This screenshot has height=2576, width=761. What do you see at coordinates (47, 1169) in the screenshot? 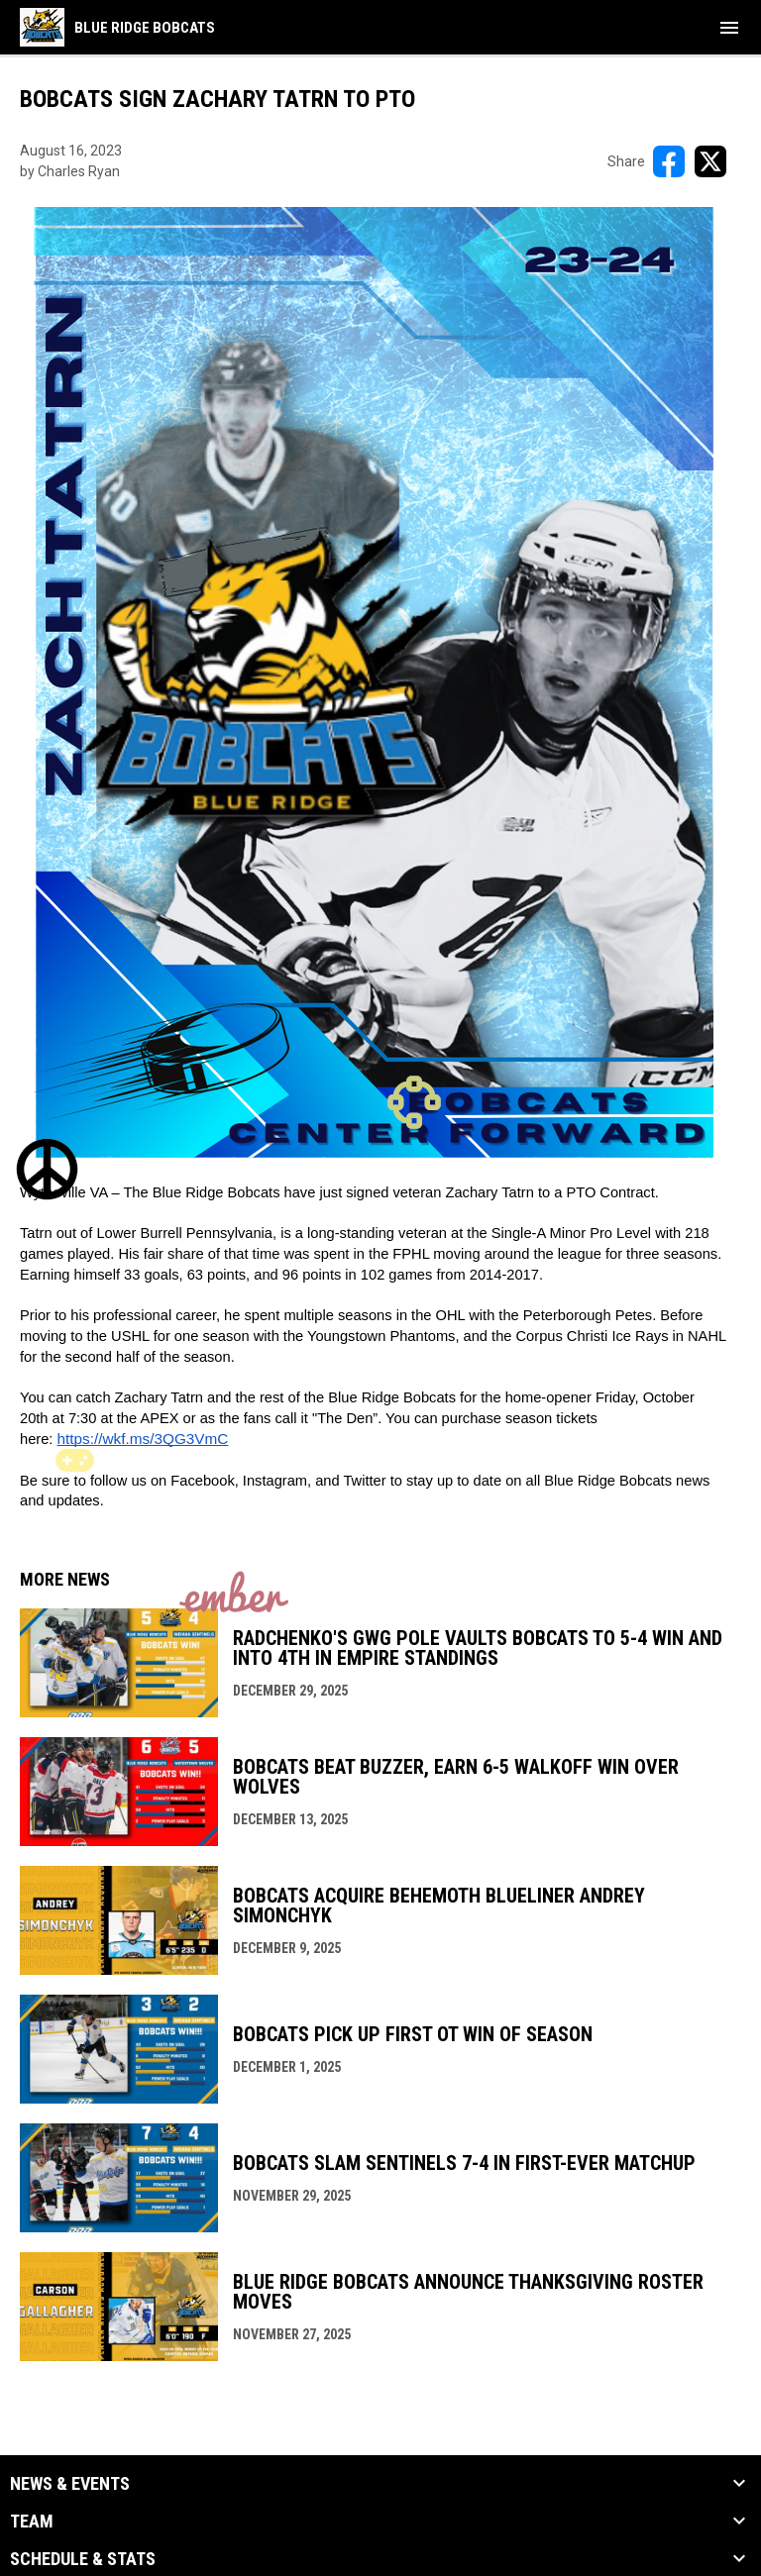
I see `indicates a peaceful or non-violent state` at bounding box center [47, 1169].